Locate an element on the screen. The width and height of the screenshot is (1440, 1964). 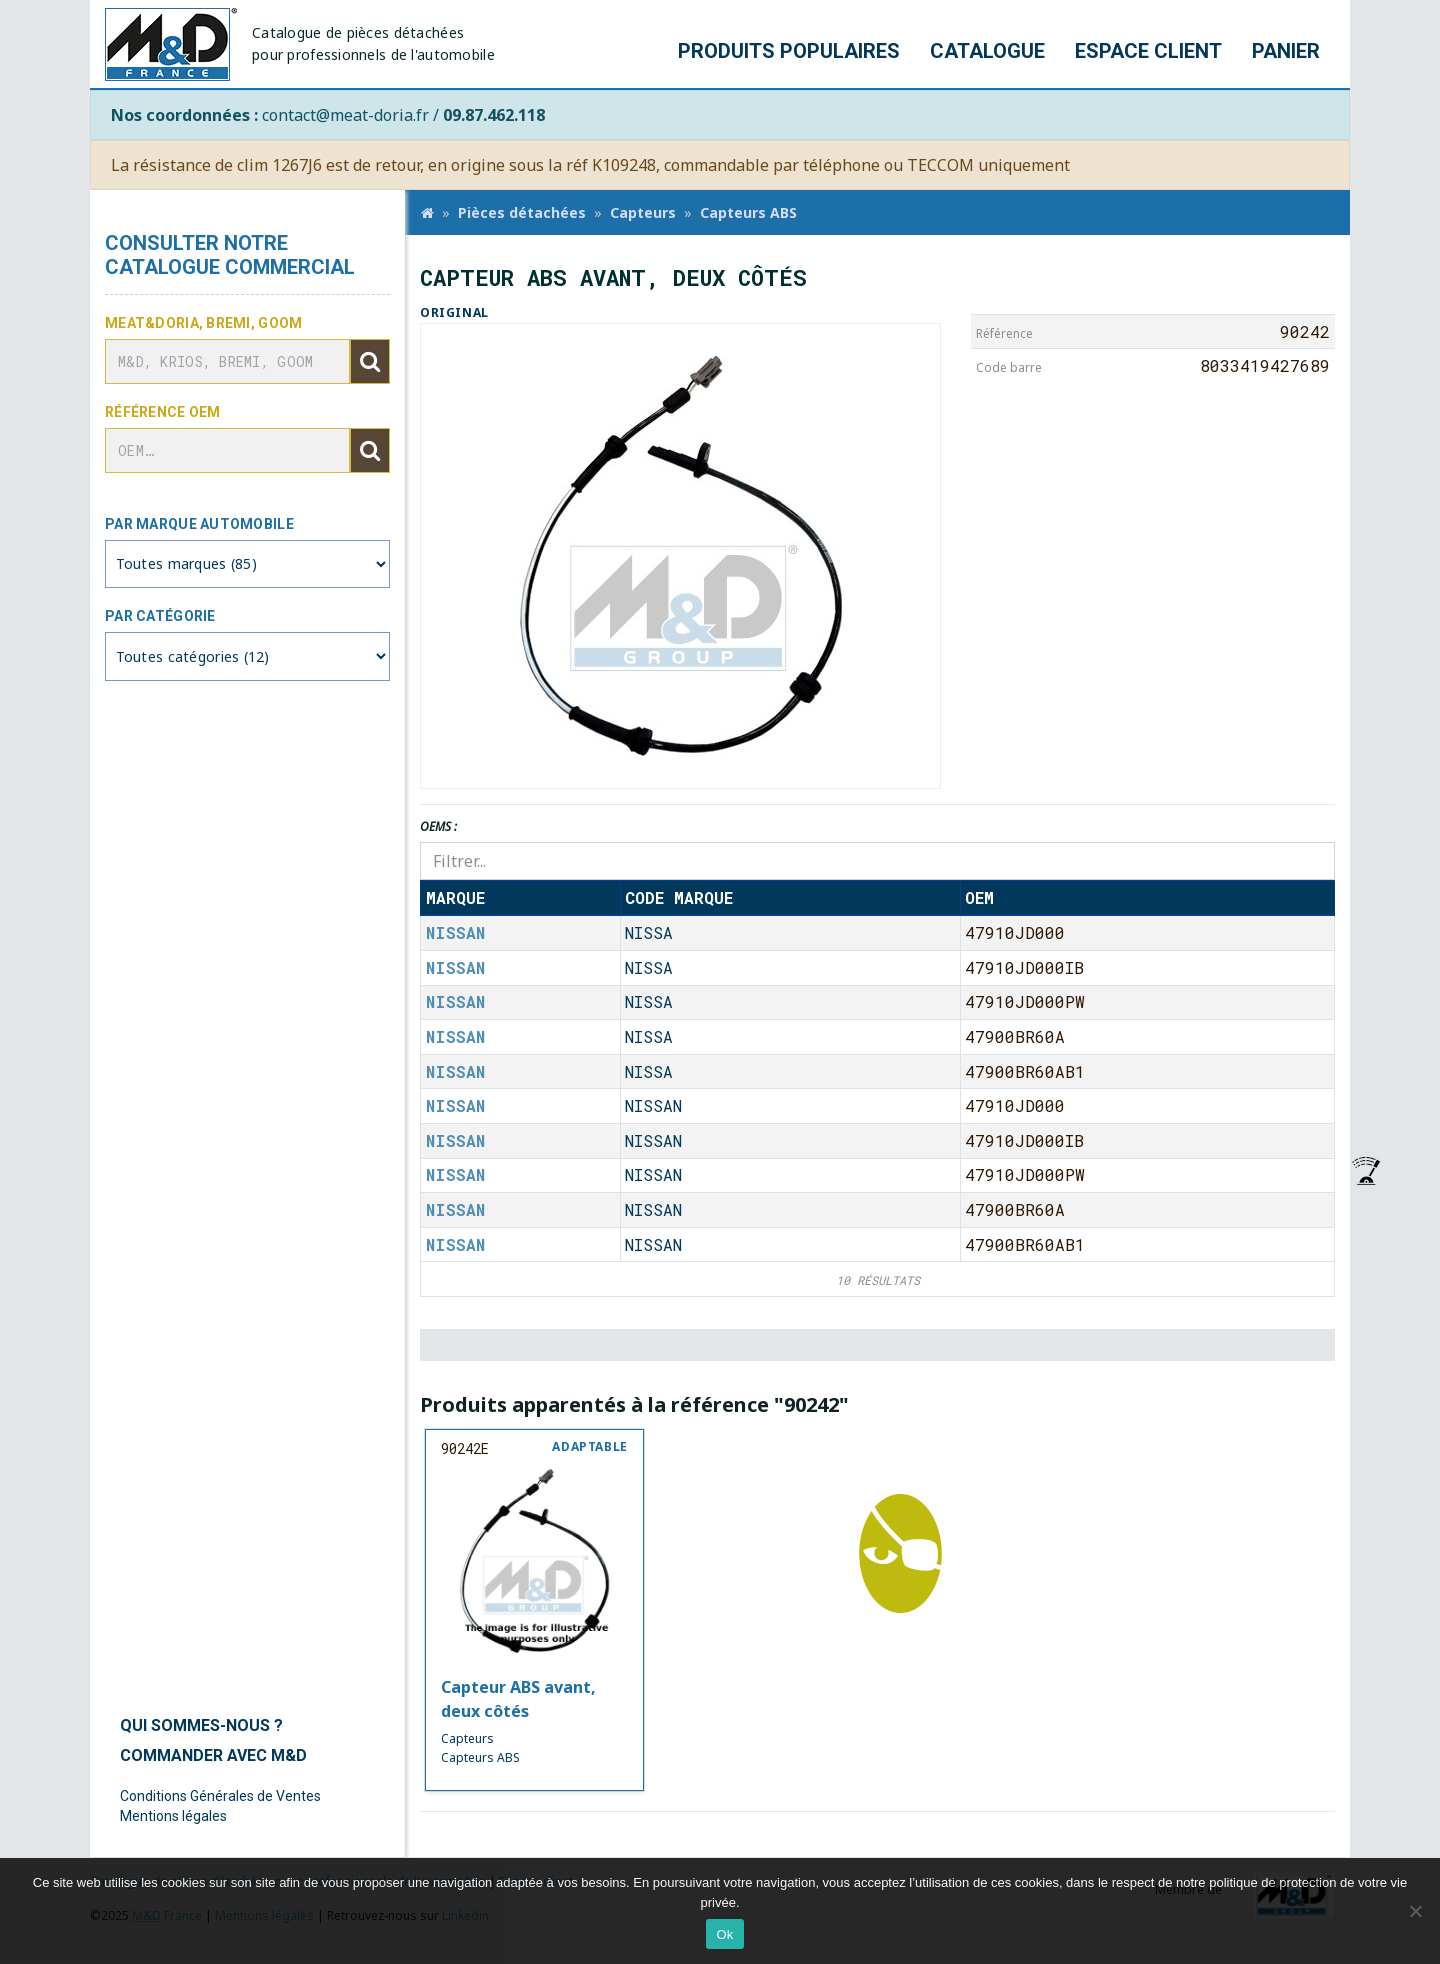
select pirate or rogue character class is located at coordinates (900, 1553).